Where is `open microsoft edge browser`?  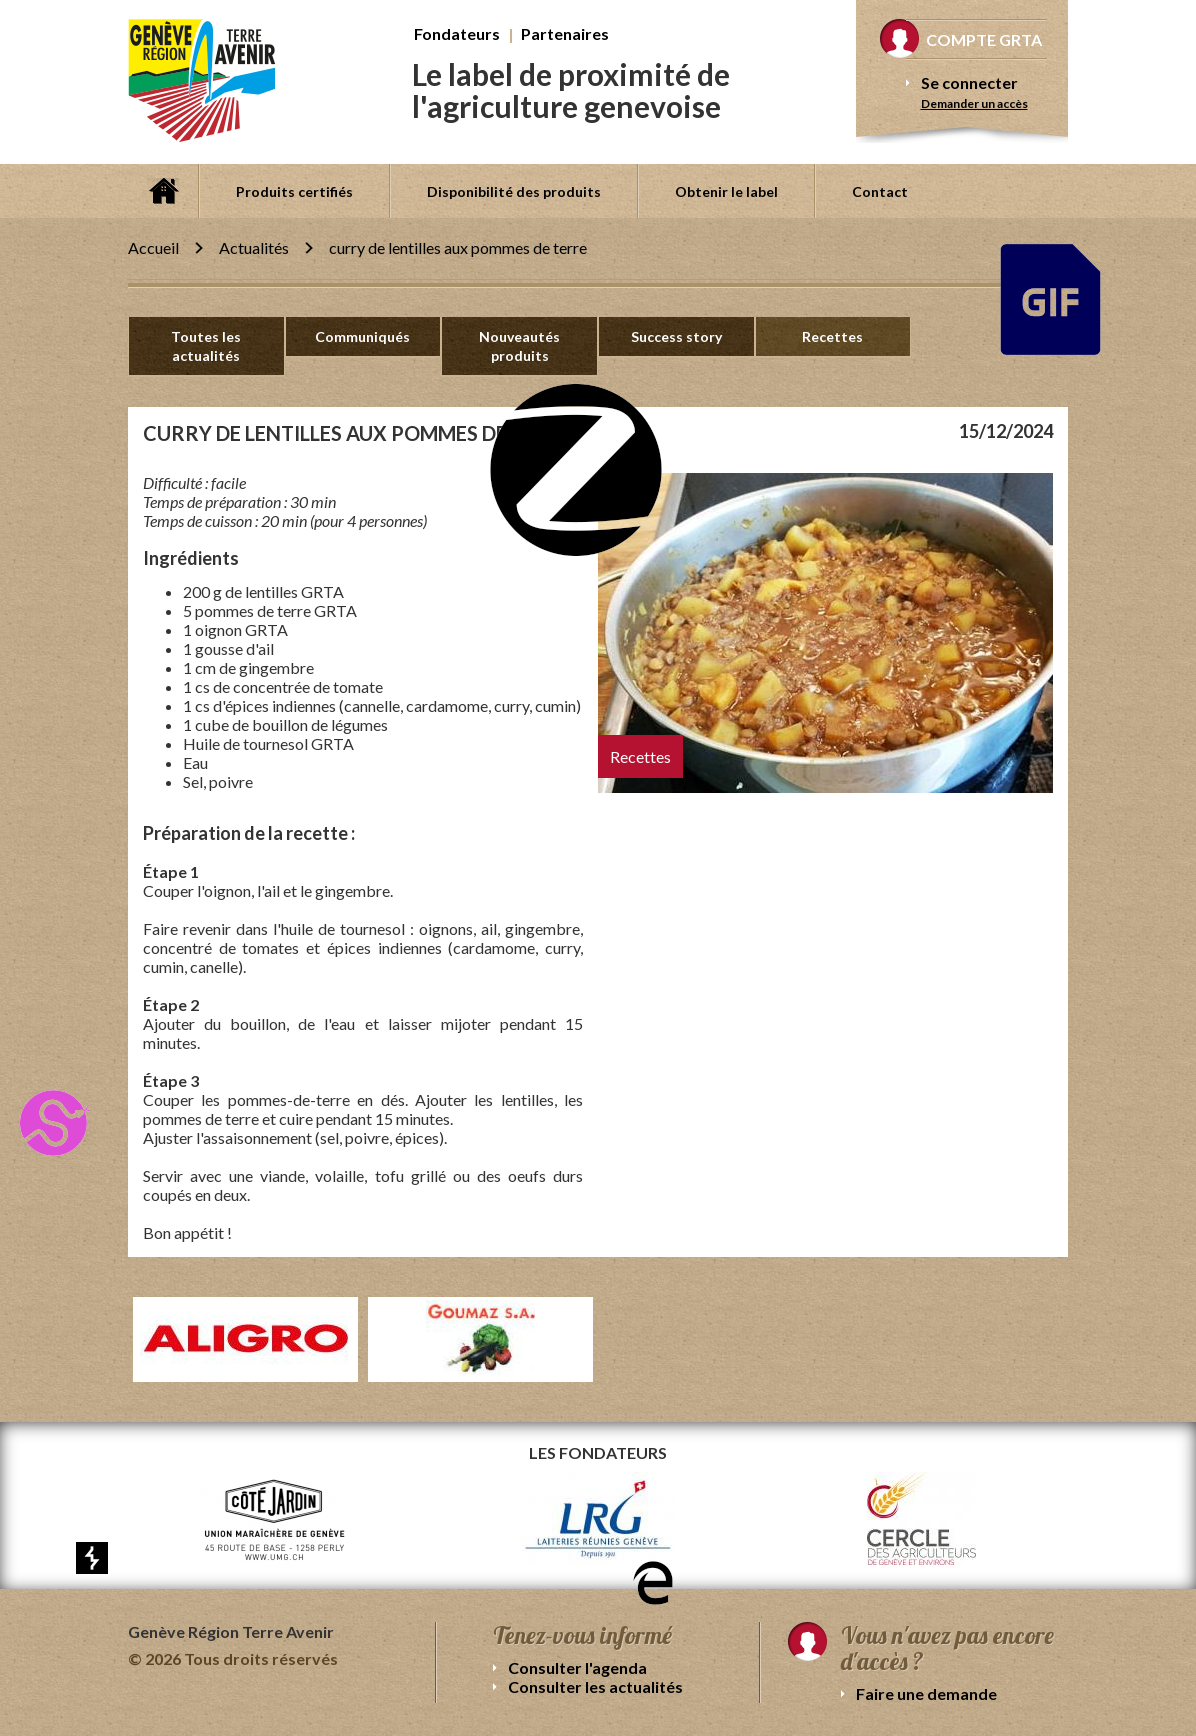 open microsoft edge browser is located at coordinates (653, 1583).